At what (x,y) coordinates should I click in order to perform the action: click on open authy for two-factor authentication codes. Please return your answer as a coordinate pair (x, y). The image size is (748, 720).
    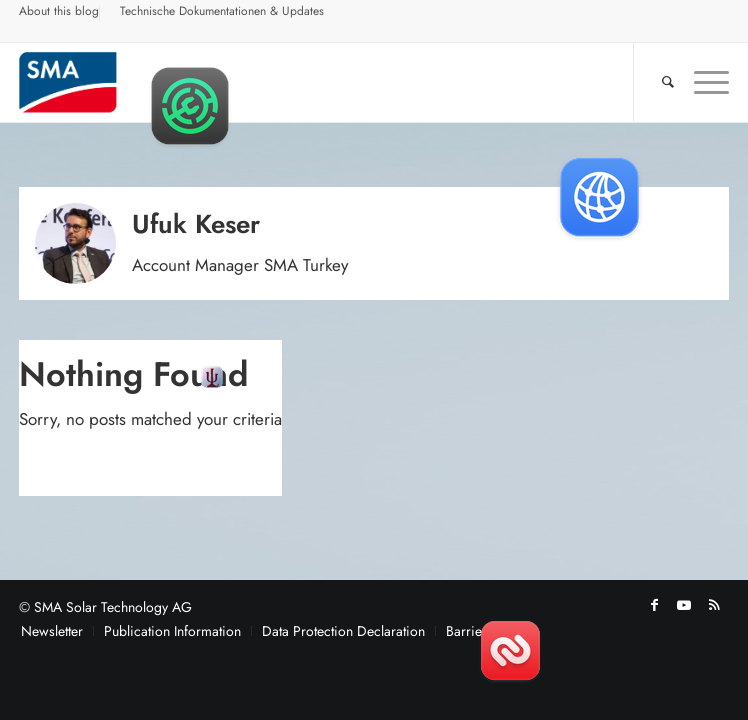
    Looking at the image, I should click on (510, 650).